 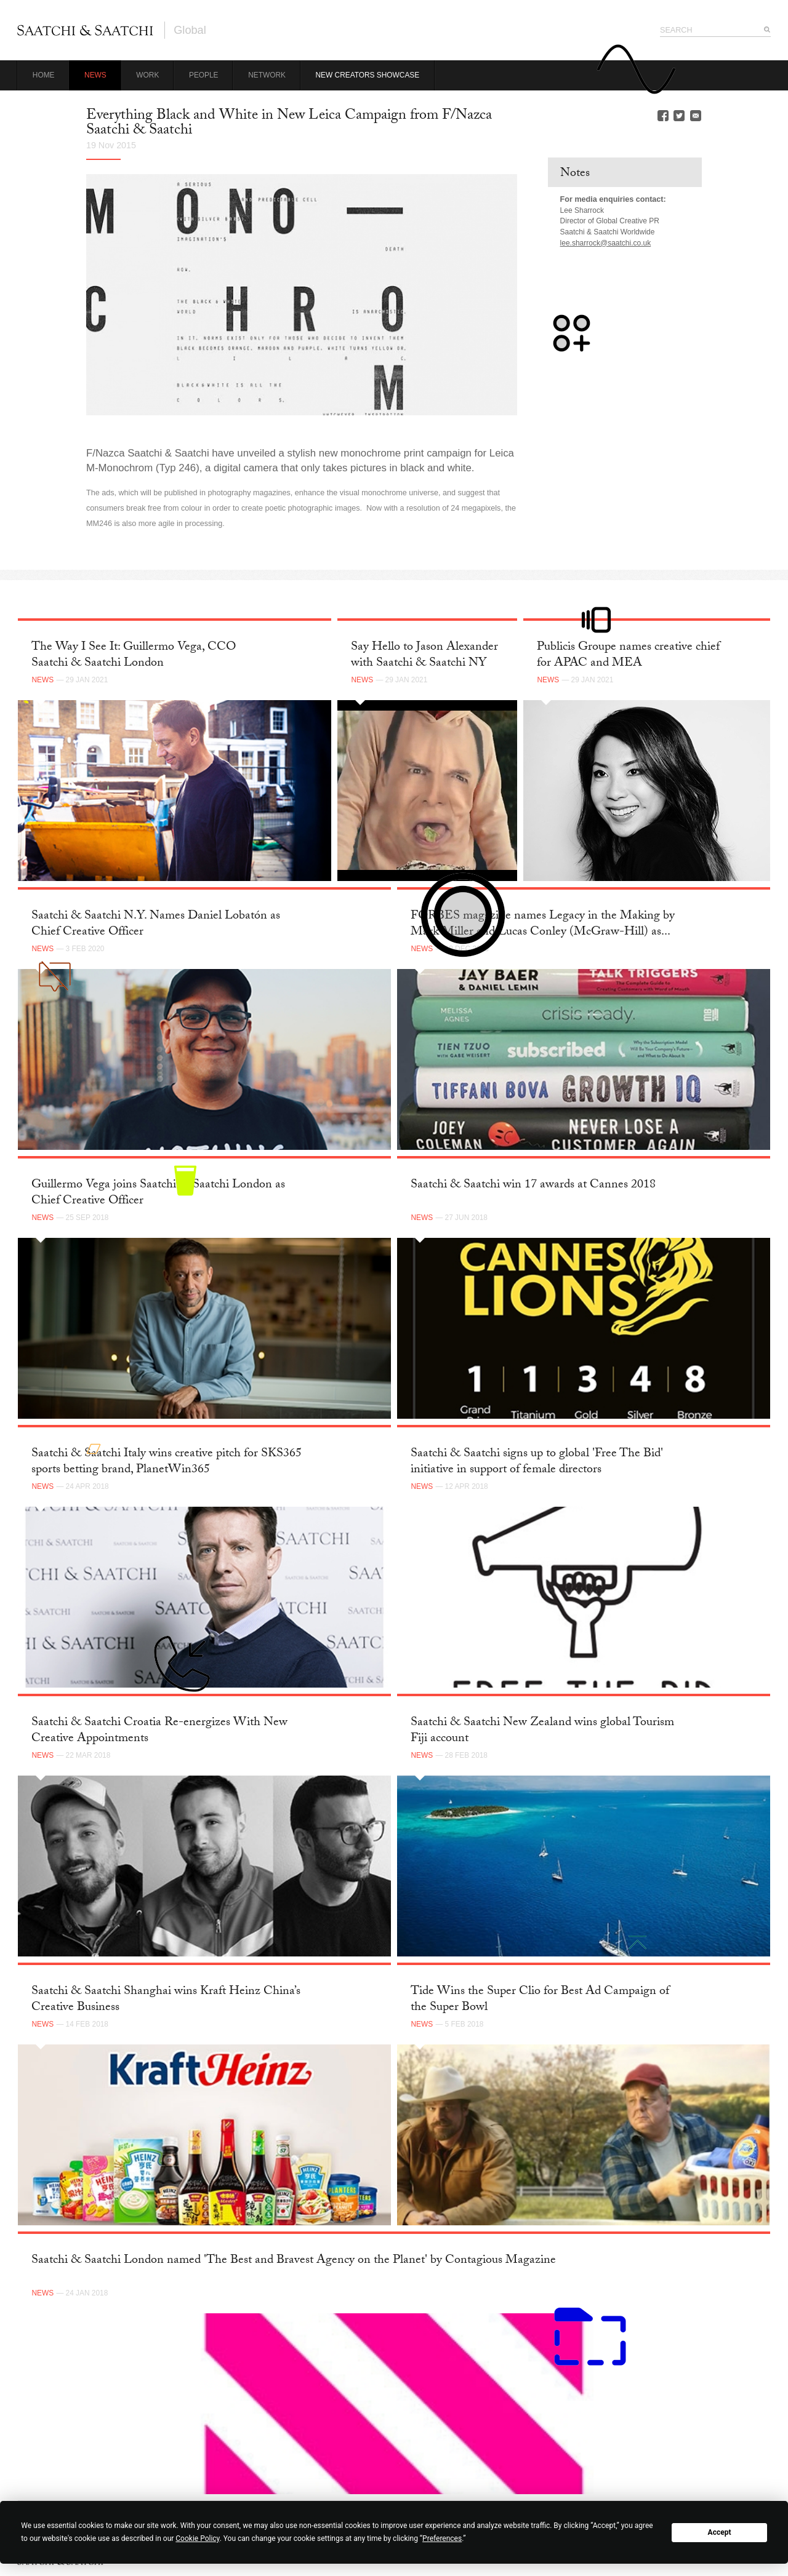 What do you see at coordinates (94, 1449) in the screenshot?
I see `select parallelogram shape tool` at bounding box center [94, 1449].